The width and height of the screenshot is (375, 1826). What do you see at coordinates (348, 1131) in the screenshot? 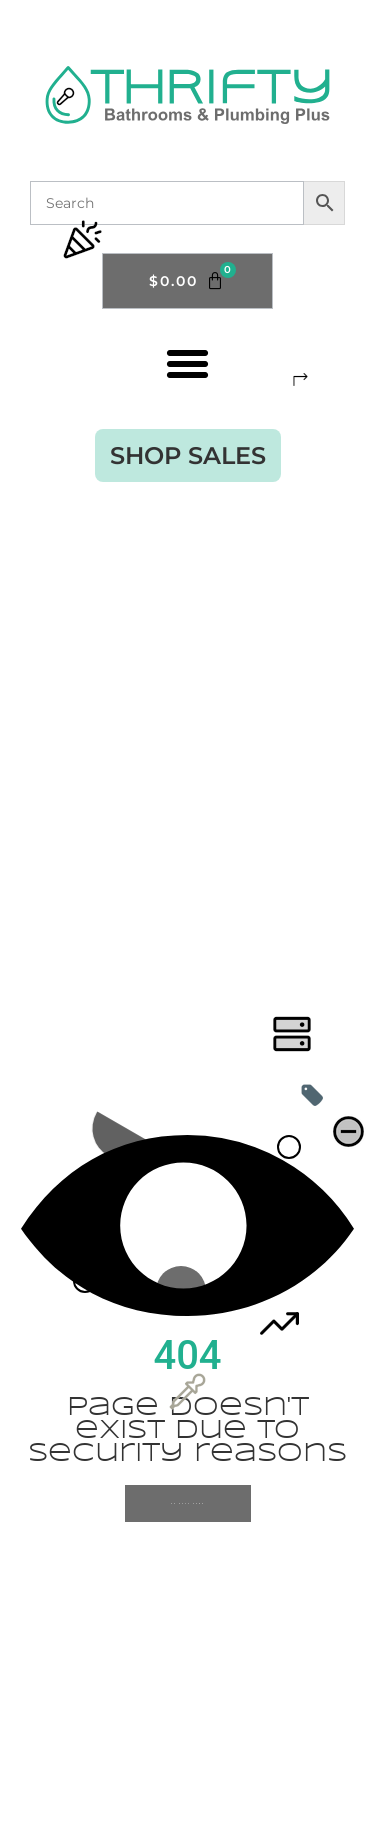
I see `do not disturb mode is enabled` at bounding box center [348, 1131].